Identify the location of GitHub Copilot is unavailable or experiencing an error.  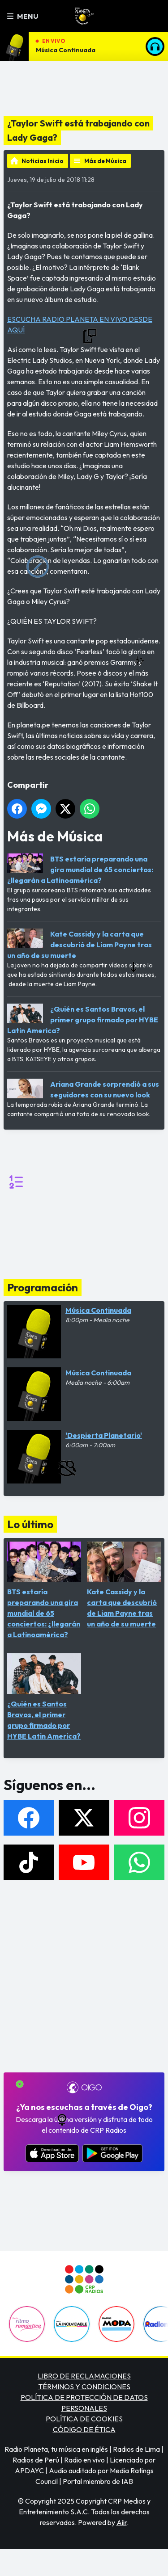
(67, 1468).